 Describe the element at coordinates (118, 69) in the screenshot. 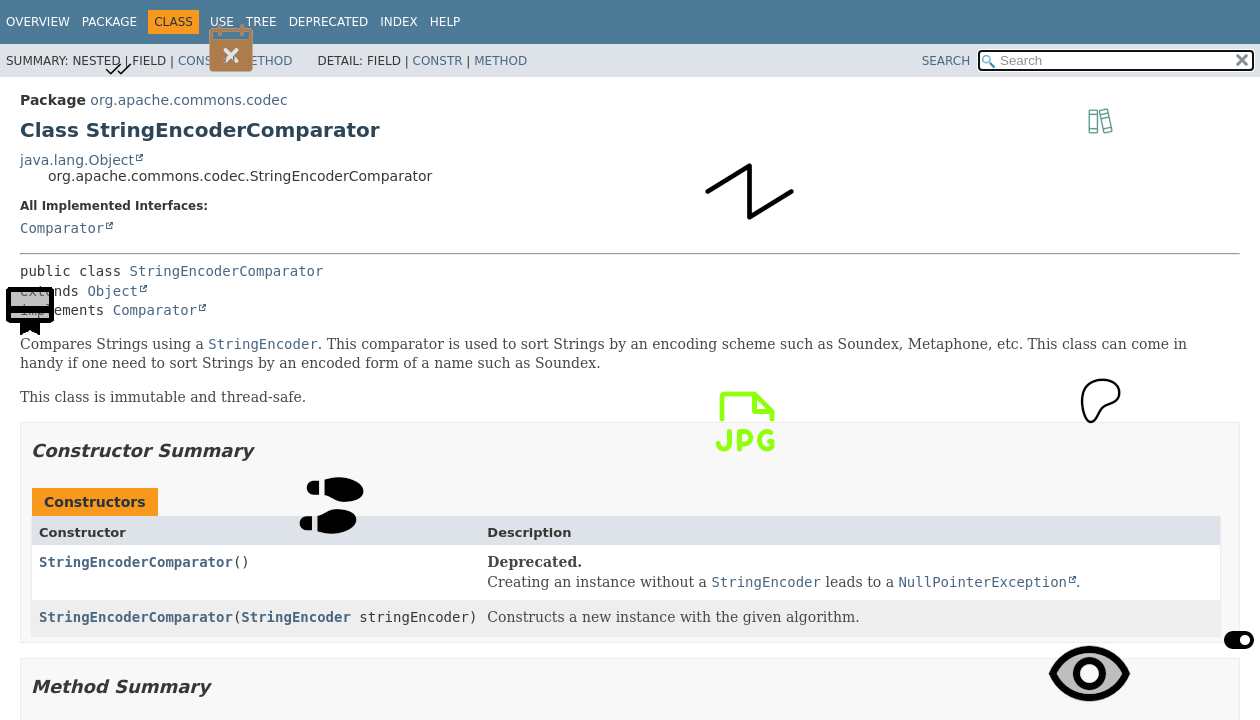

I see `indicates multiple items completed or verified` at that location.